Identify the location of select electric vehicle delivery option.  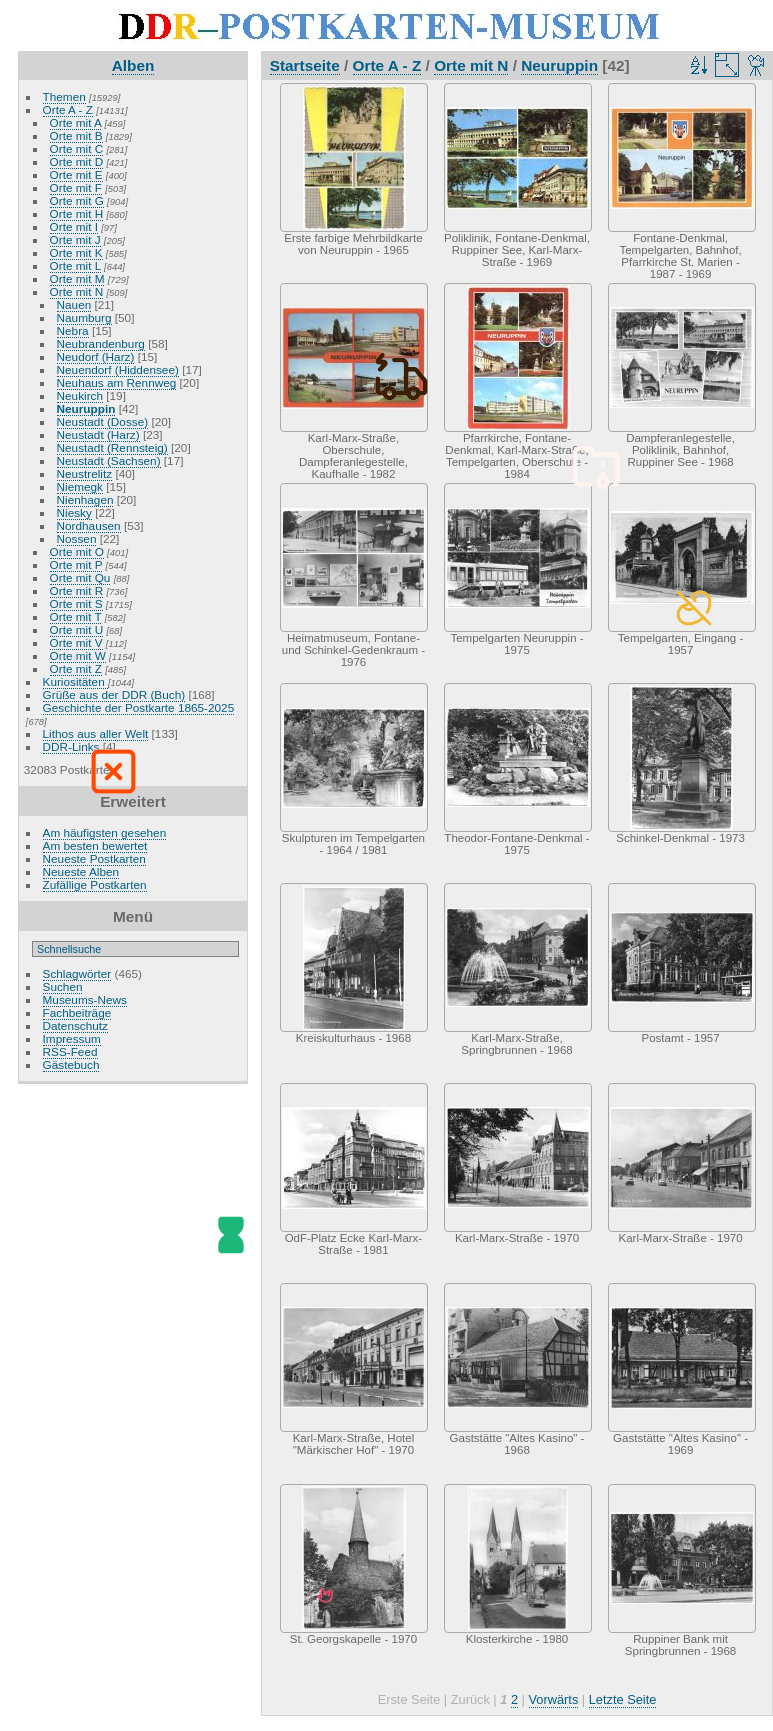
(401, 376).